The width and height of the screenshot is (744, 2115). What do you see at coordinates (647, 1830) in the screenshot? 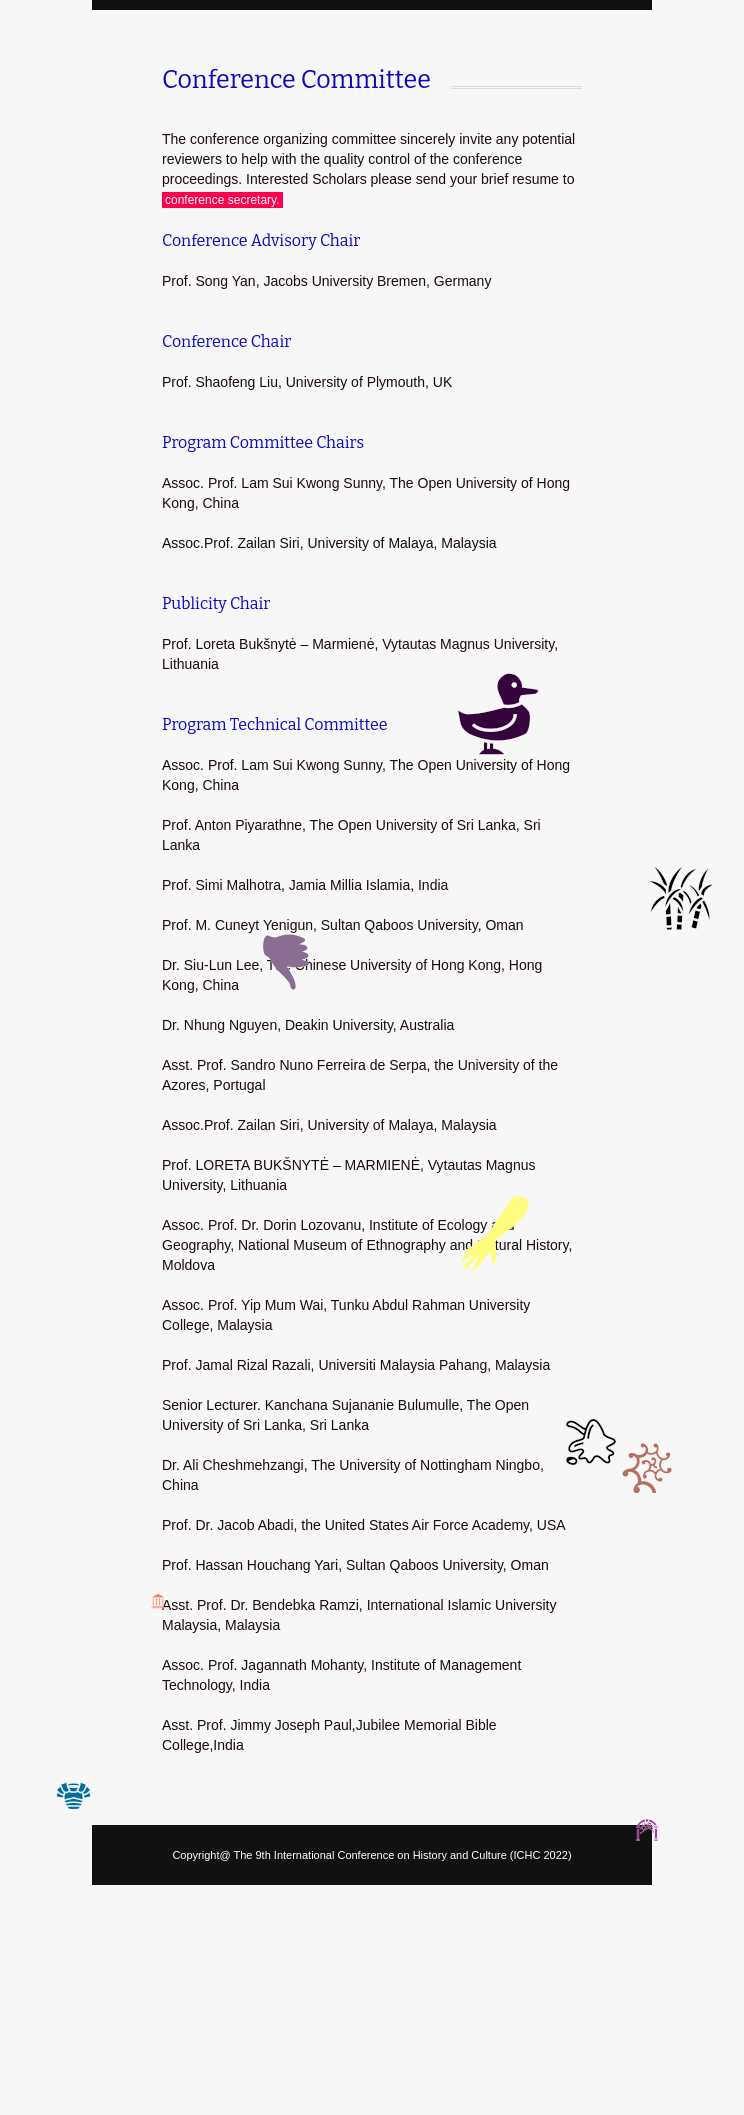
I see `enter a dungeon or underground area` at bounding box center [647, 1830].